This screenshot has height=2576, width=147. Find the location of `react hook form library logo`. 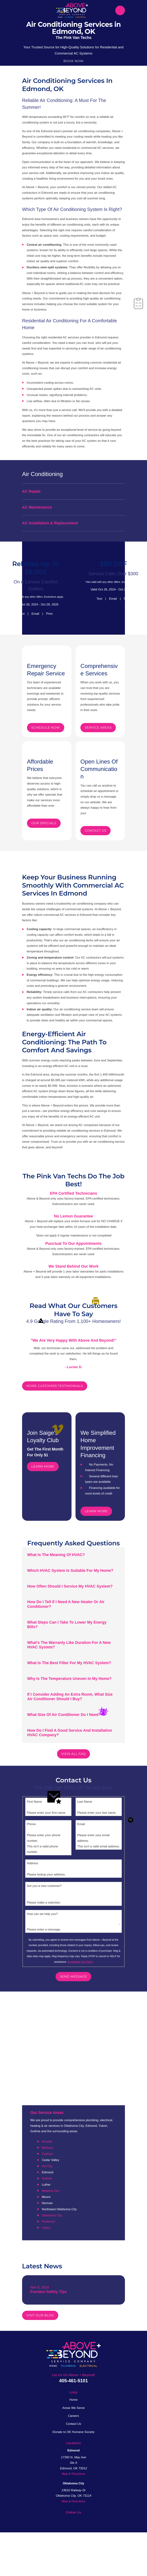

react hook form library logo is located at coordinates (138, 303).